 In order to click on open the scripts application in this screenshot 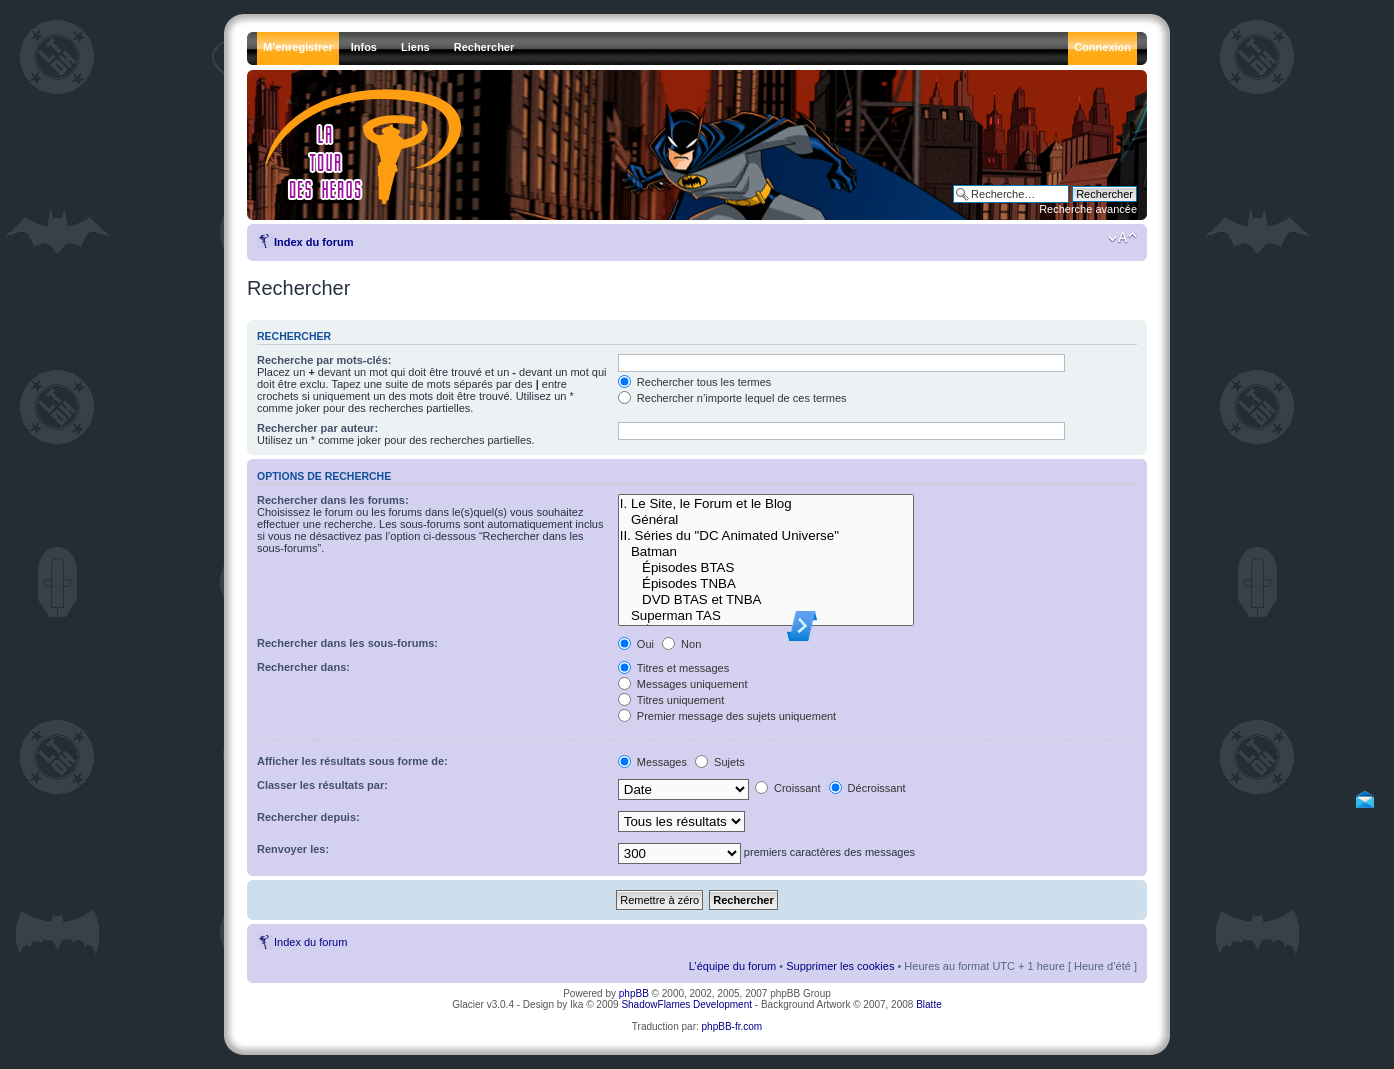, I will do `click(802, 626)`.